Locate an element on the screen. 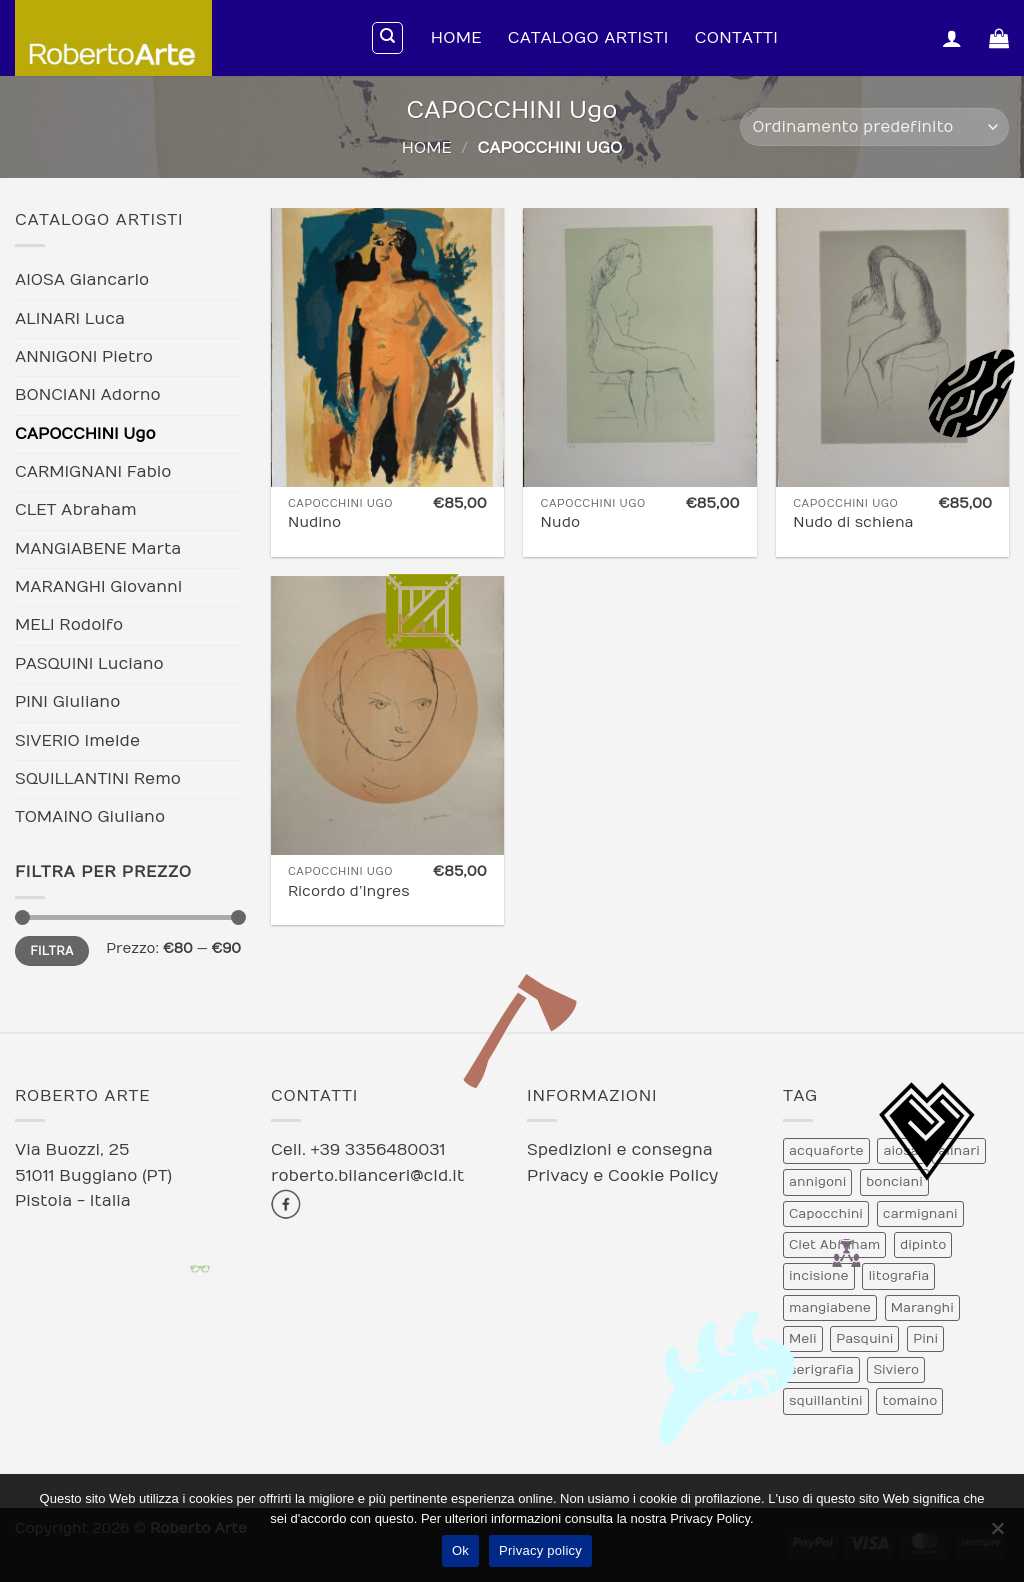 Image resolution: width=1024 pixels, height=1582 pixels. open inventory or storage is located at coordinates (423, 611).